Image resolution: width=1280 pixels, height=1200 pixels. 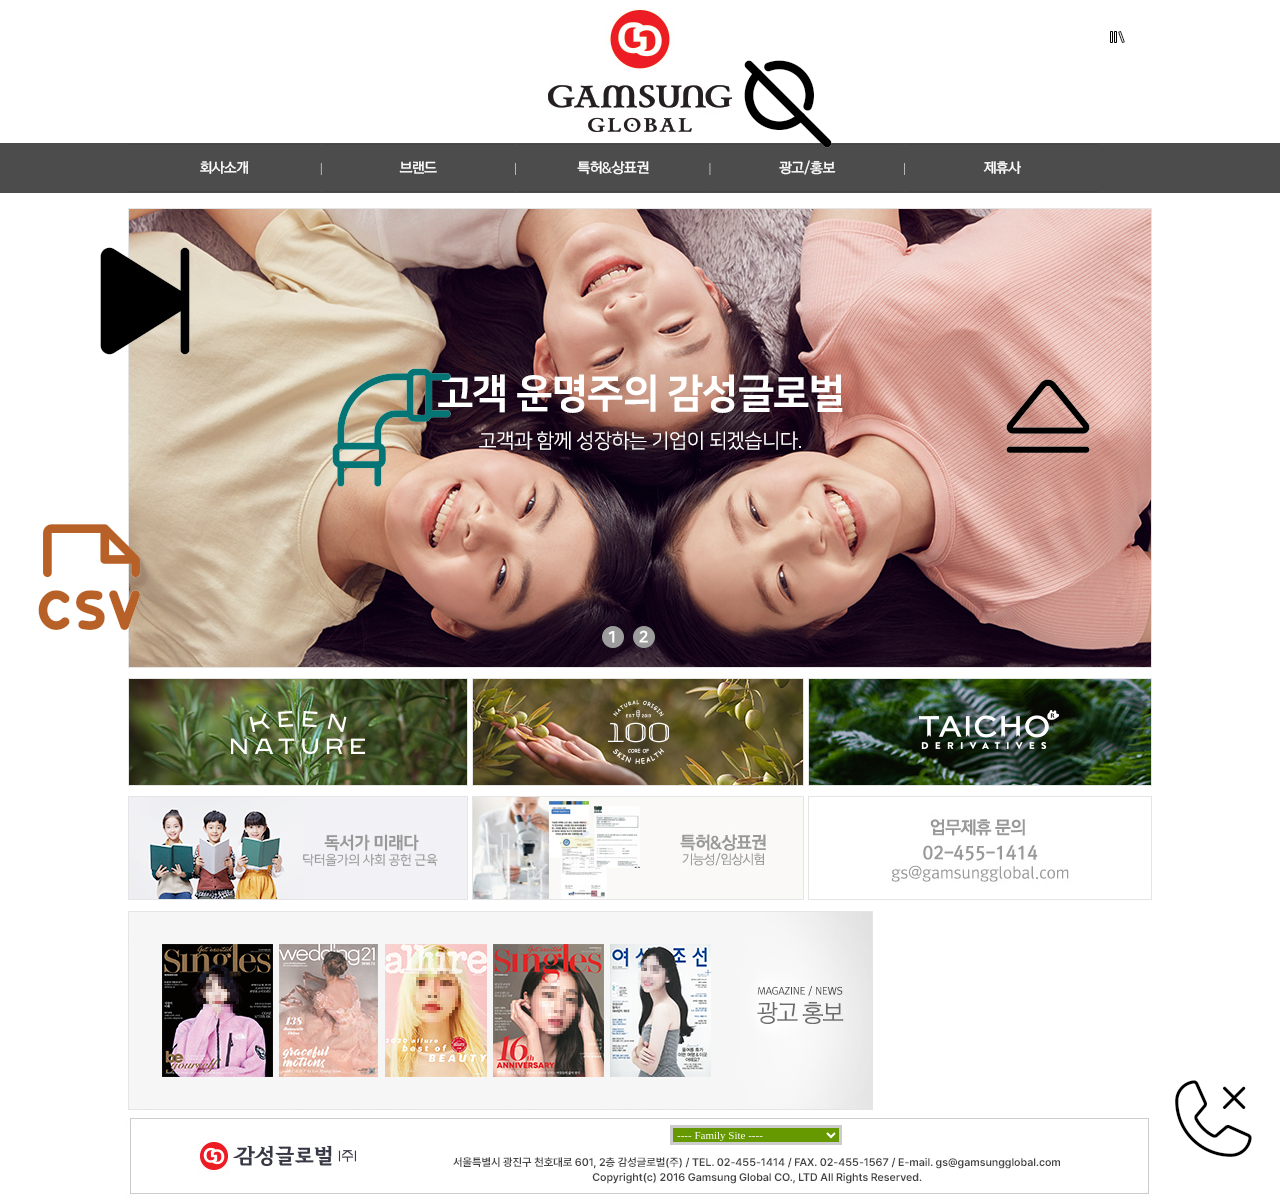 I want to click on access your saved library or collection, so click(x=1117, y=37).